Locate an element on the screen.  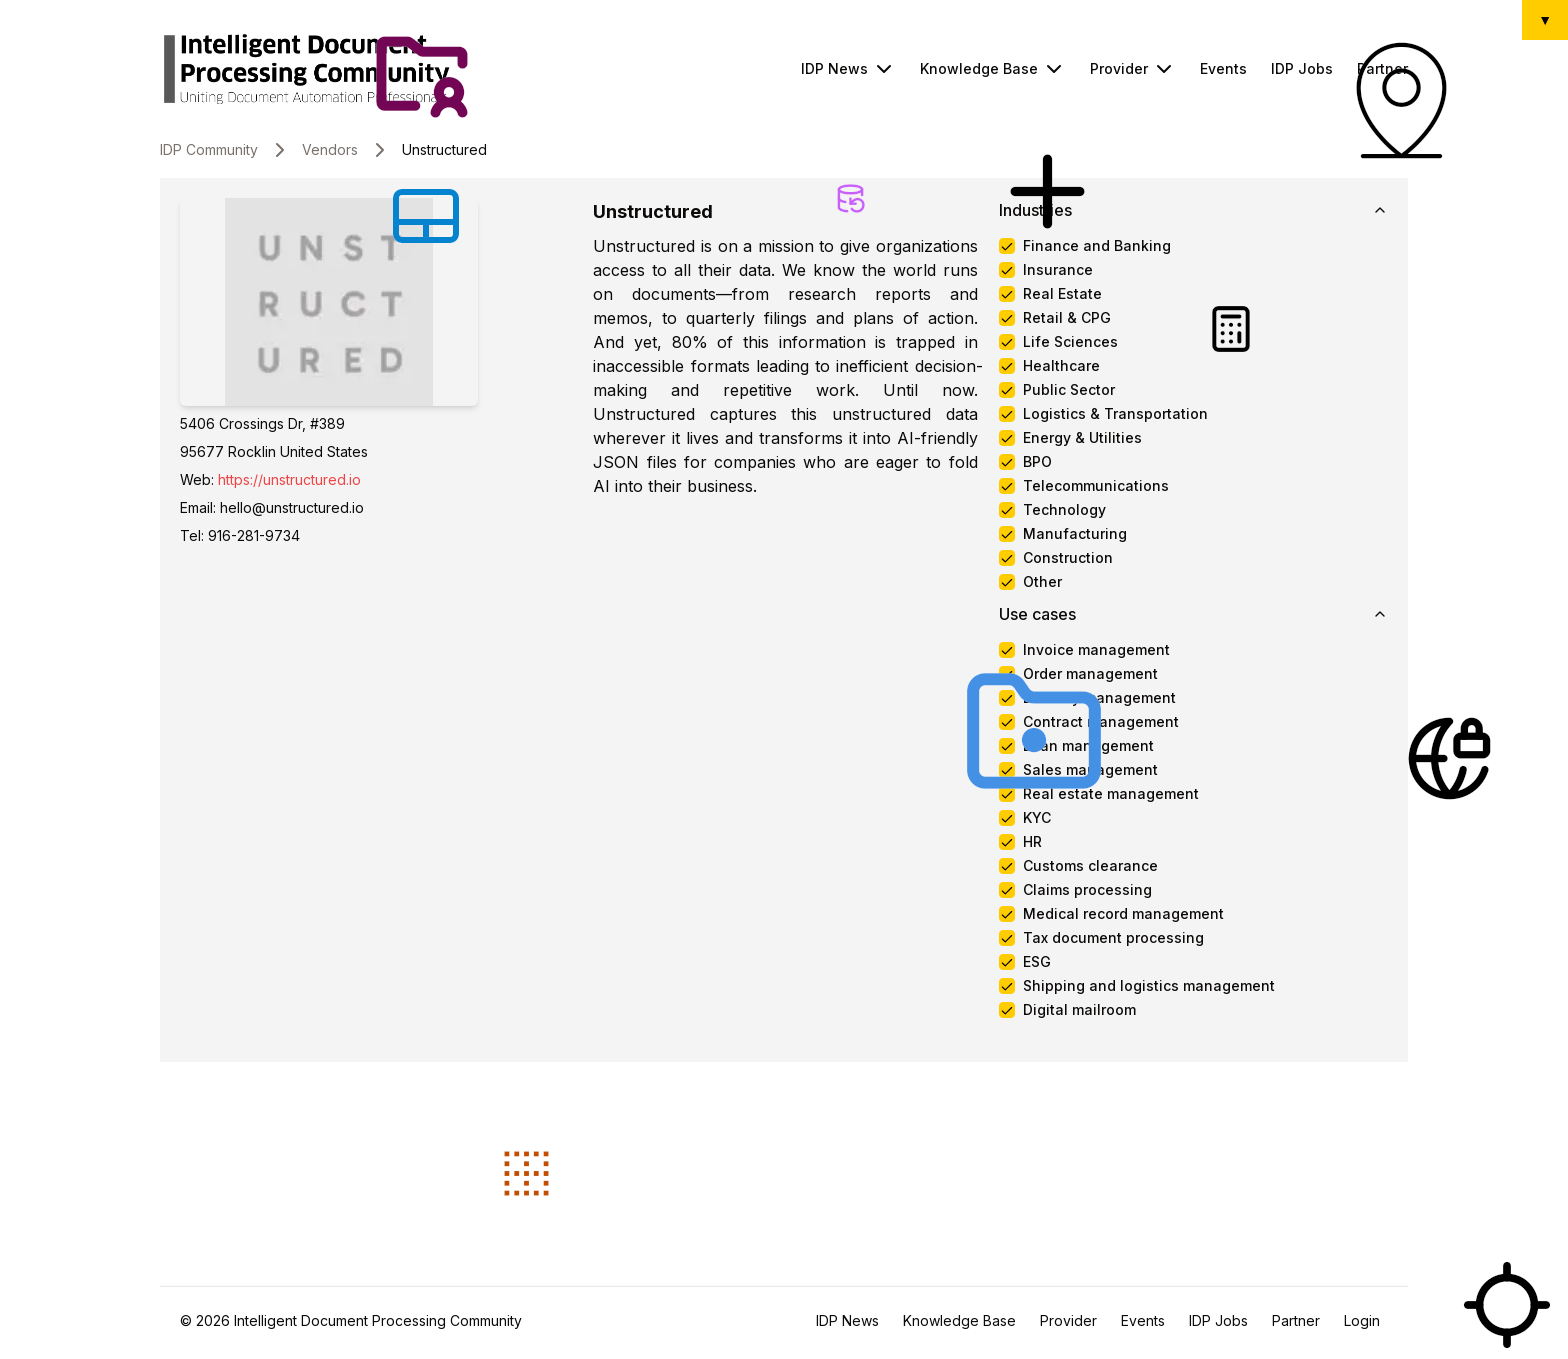
access user files or personal folder is located at coordinates (422, 72).